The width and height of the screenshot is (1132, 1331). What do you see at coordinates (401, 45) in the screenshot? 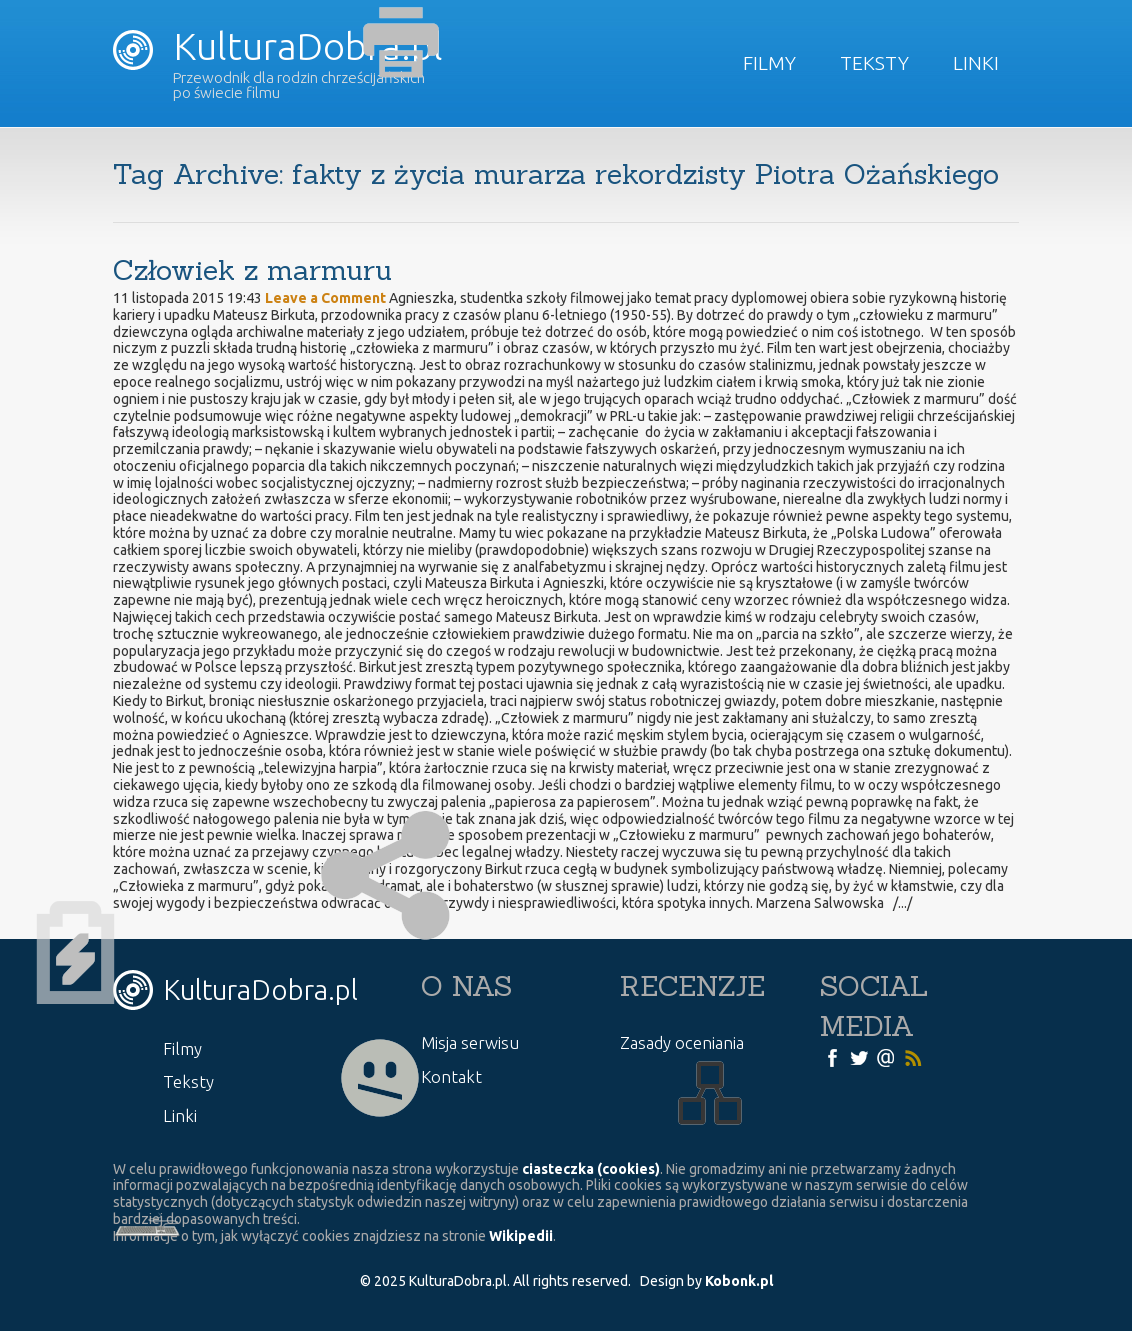
I see `print the current document` at bounding box center [401, 45].